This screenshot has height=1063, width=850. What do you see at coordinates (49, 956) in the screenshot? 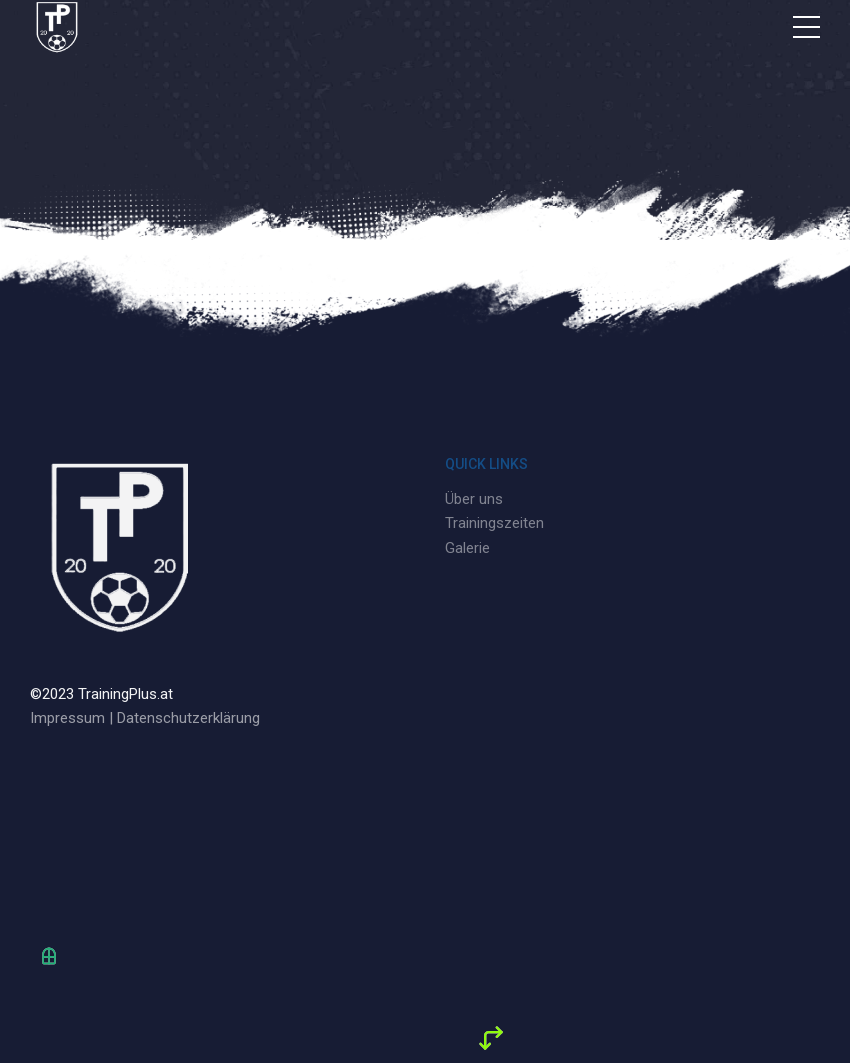
I see `open a new window` at bounding box center [49, 956].